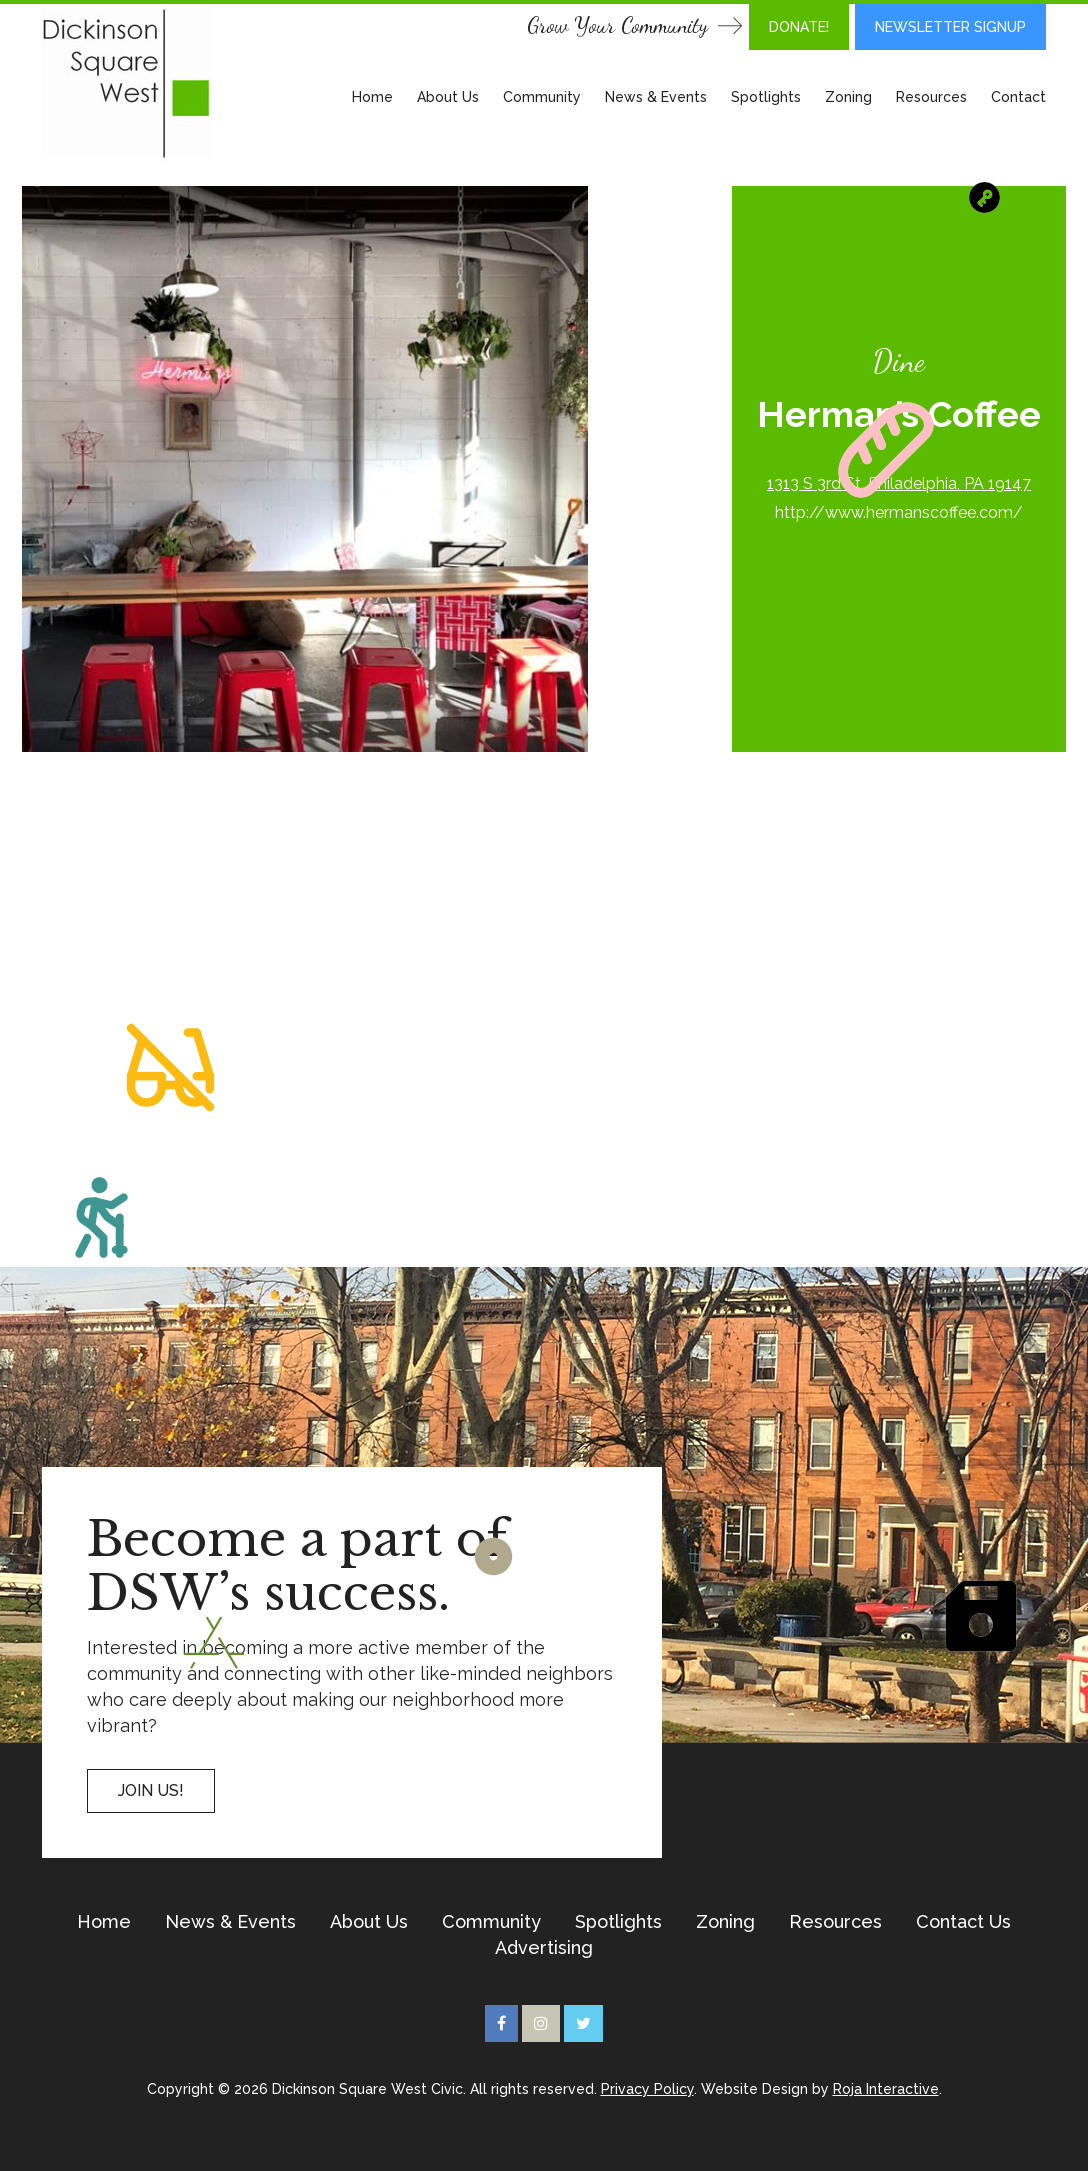 This screenshot has height=2171, width=1088. What do you see at coordinates (886, 450) in the screenshot?
I see `browse bakery or bread products` at bounding box center [886, 450].